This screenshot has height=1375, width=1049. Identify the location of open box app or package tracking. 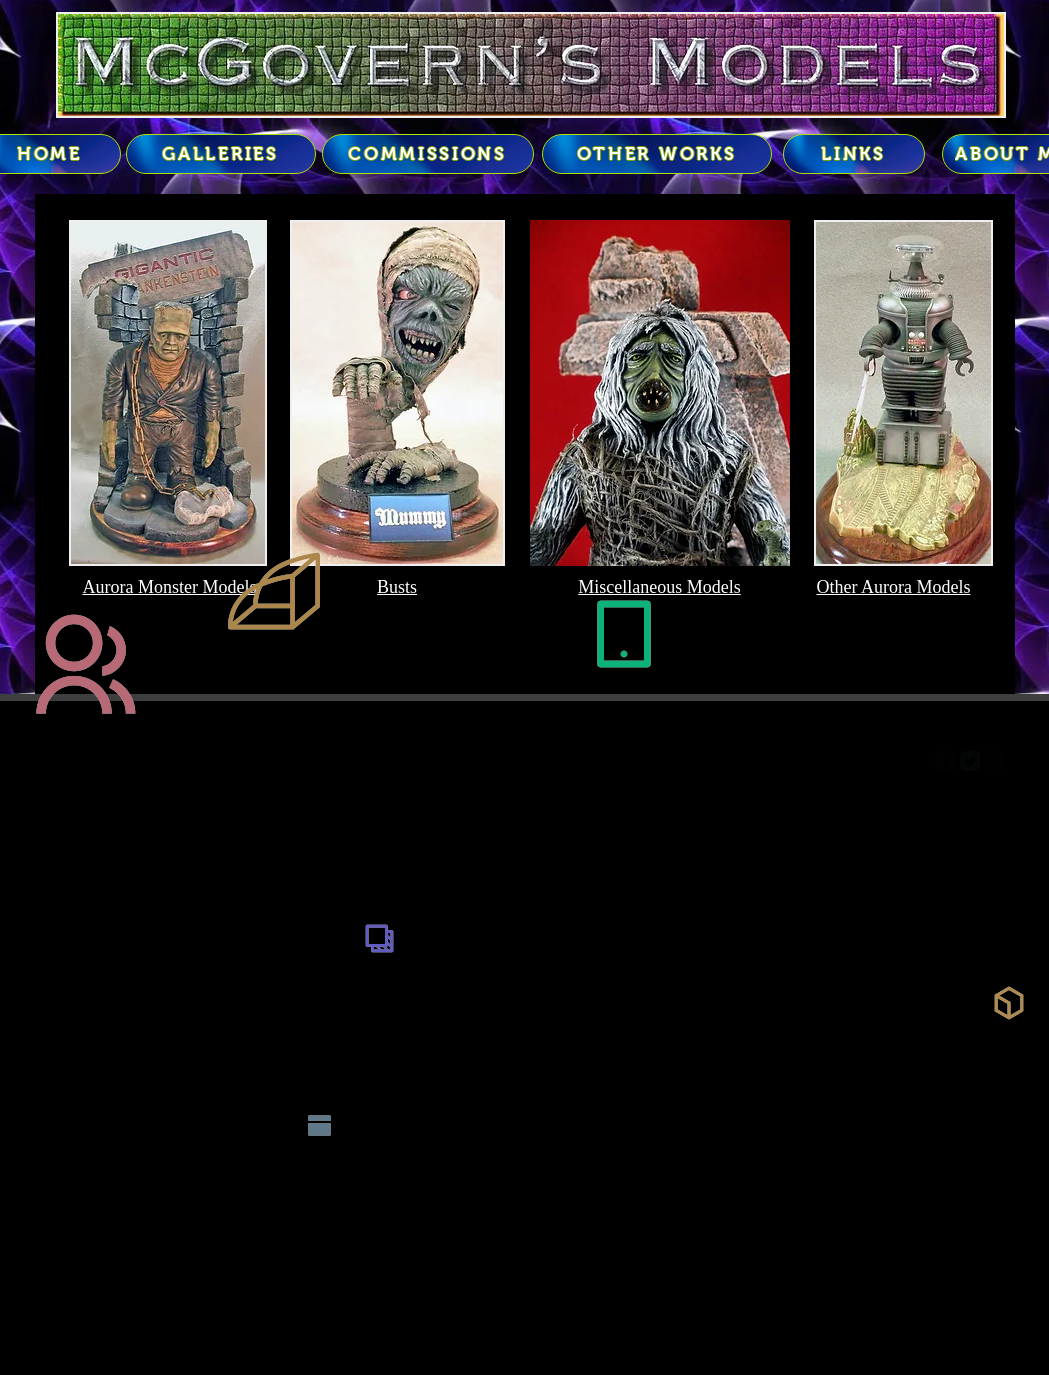
(1009, 1003).